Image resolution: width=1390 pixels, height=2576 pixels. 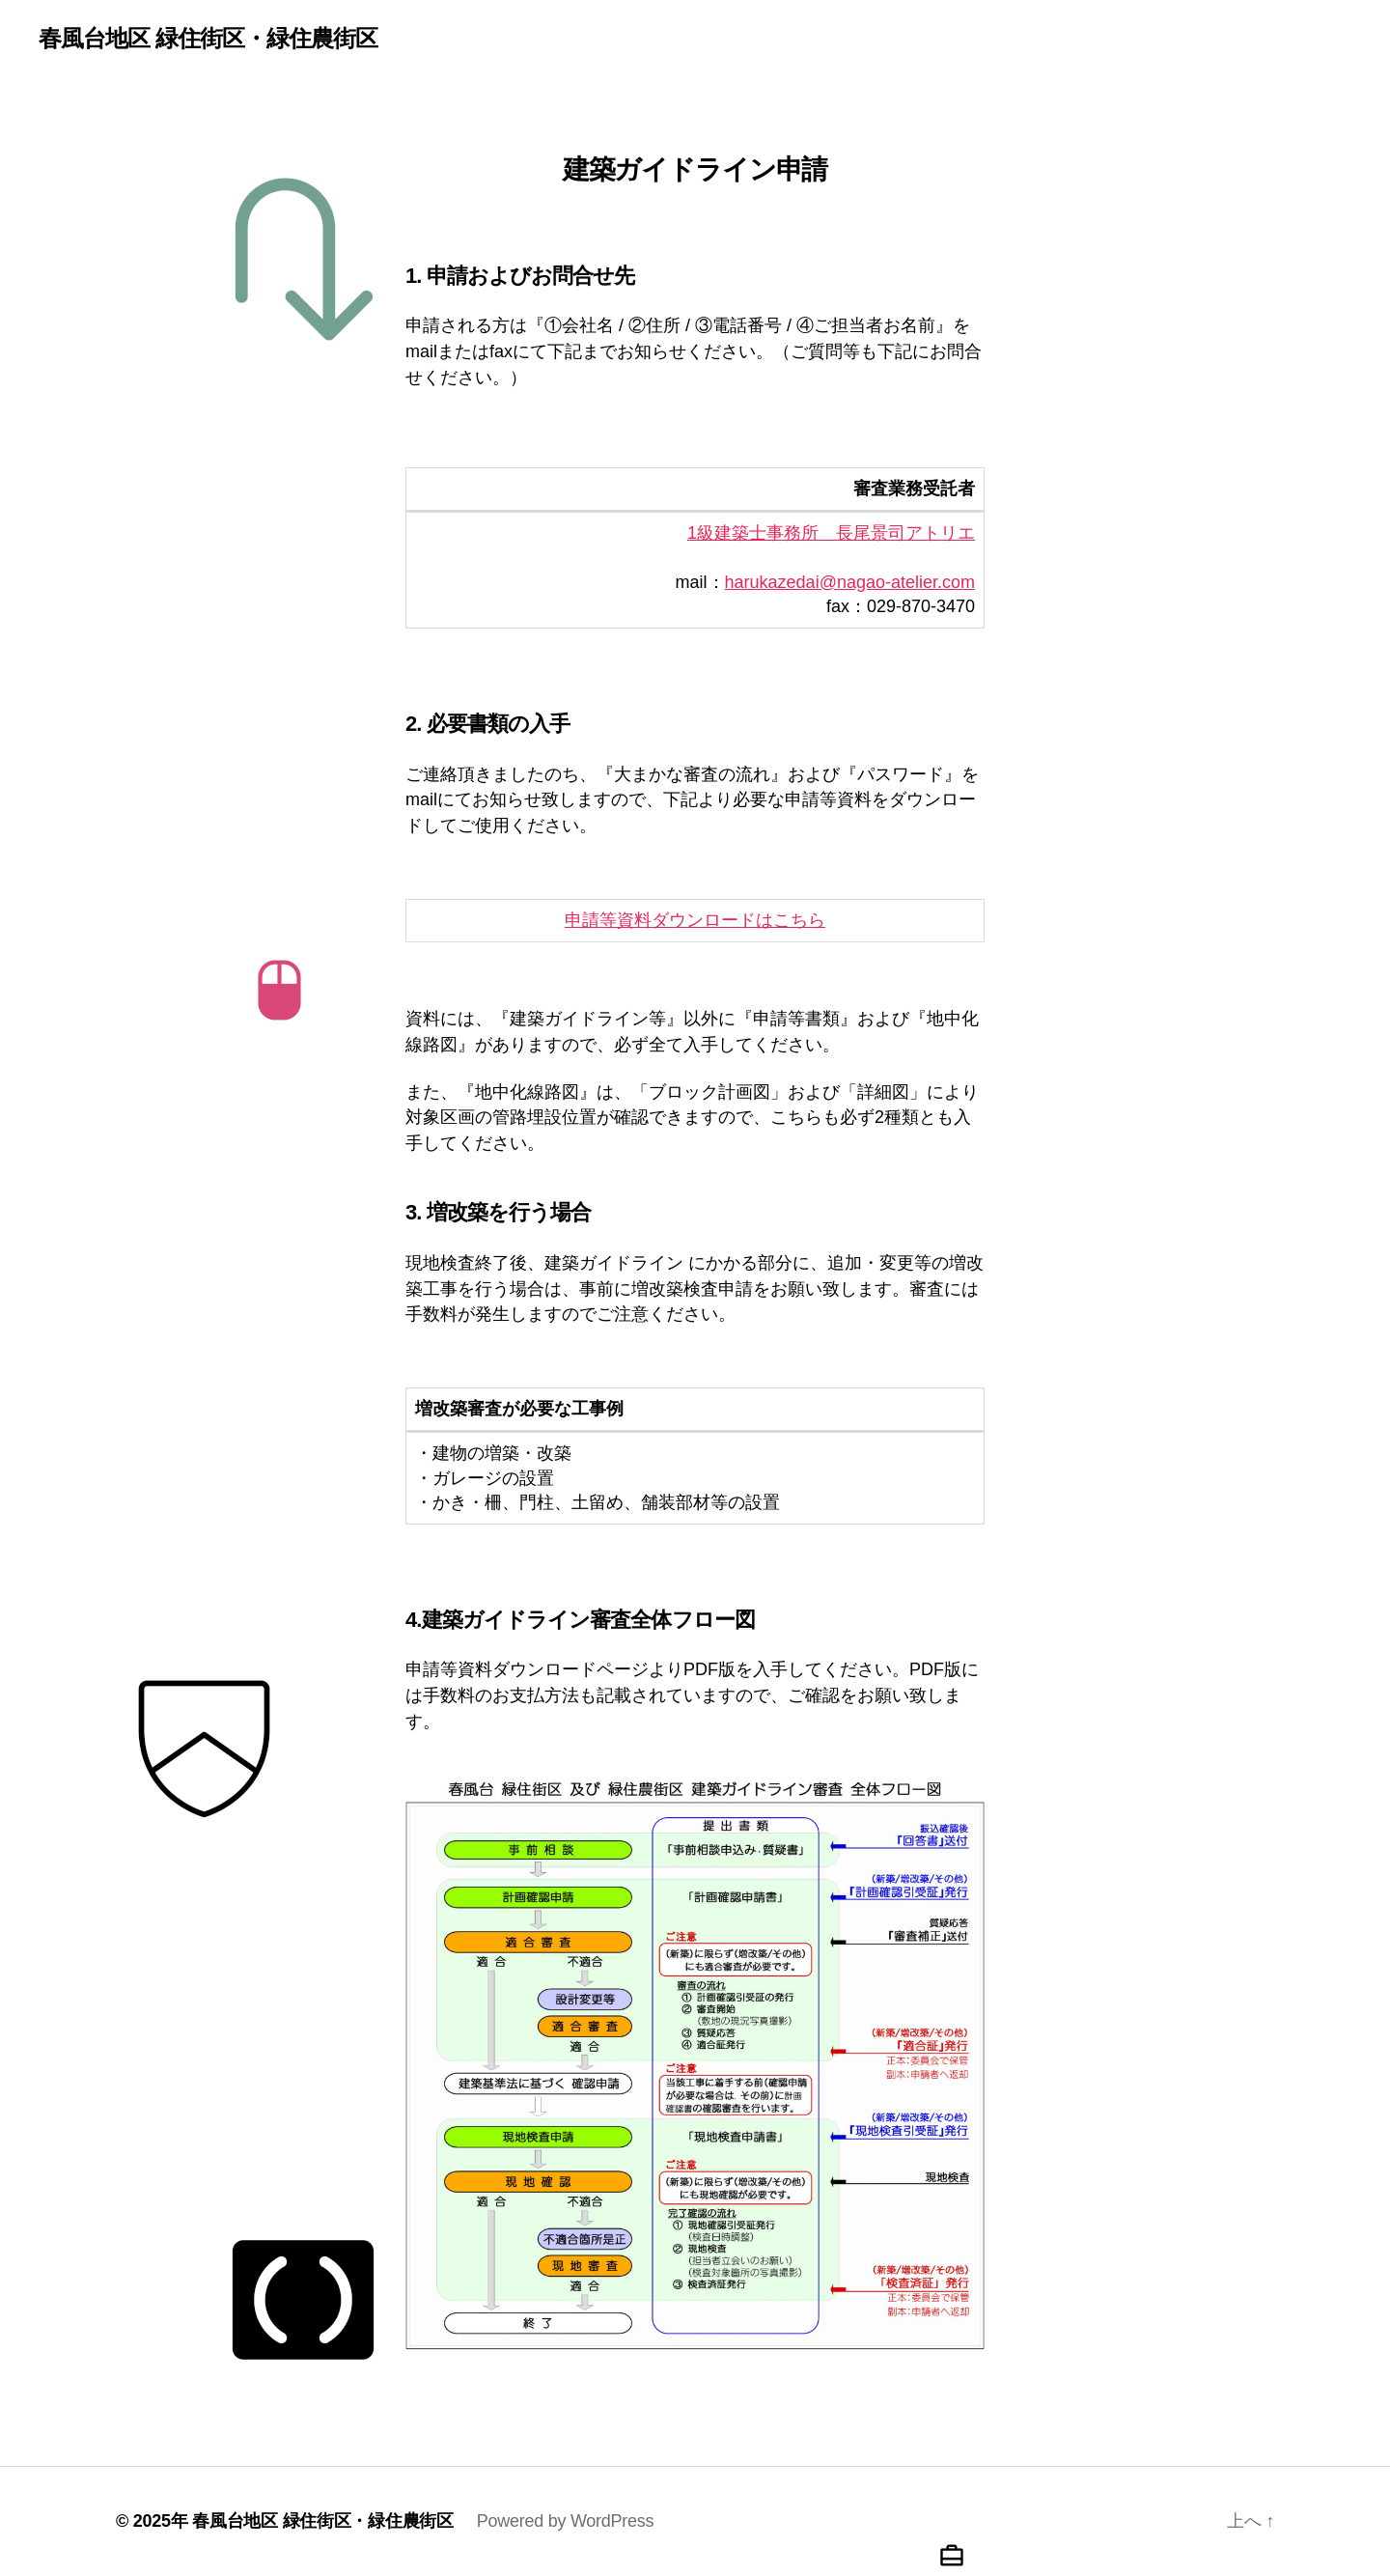 What do you see at coordinates (952, 2557) in the screenshot?
I see `access travel or trip planning features` at bounding box center [952, 2557].